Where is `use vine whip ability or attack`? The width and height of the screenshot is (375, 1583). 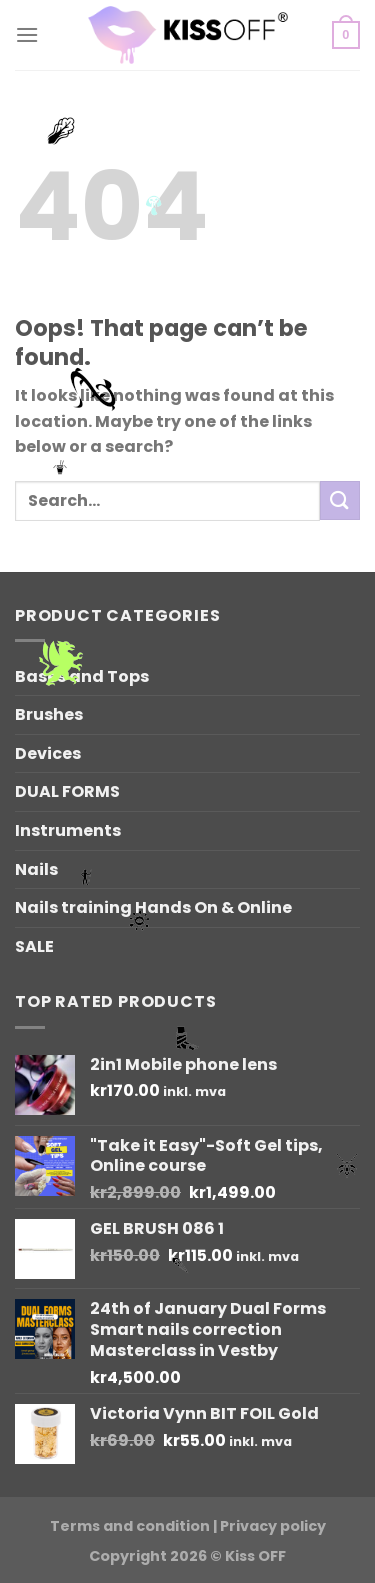 use vine whip ability or attack is located at coordinates (93, 389).